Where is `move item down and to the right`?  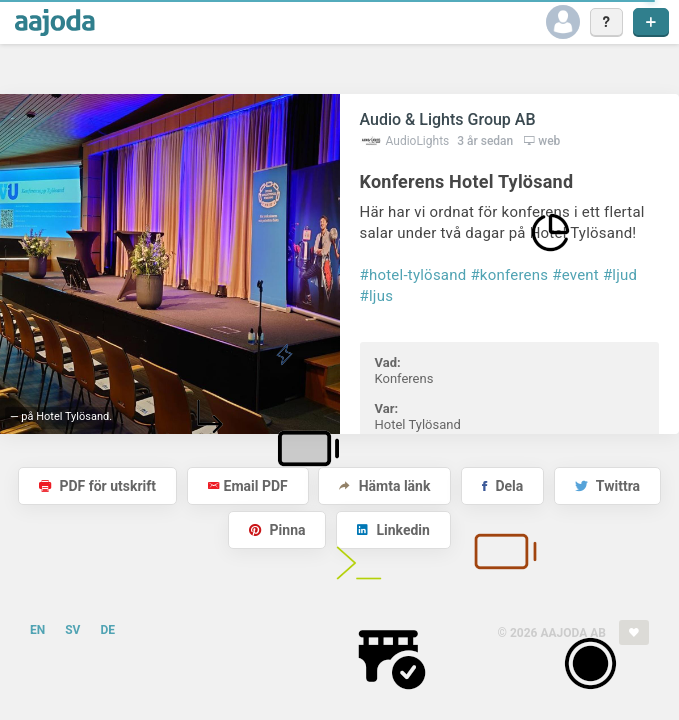 move item down and to the right is located at coordinates (207, 416).